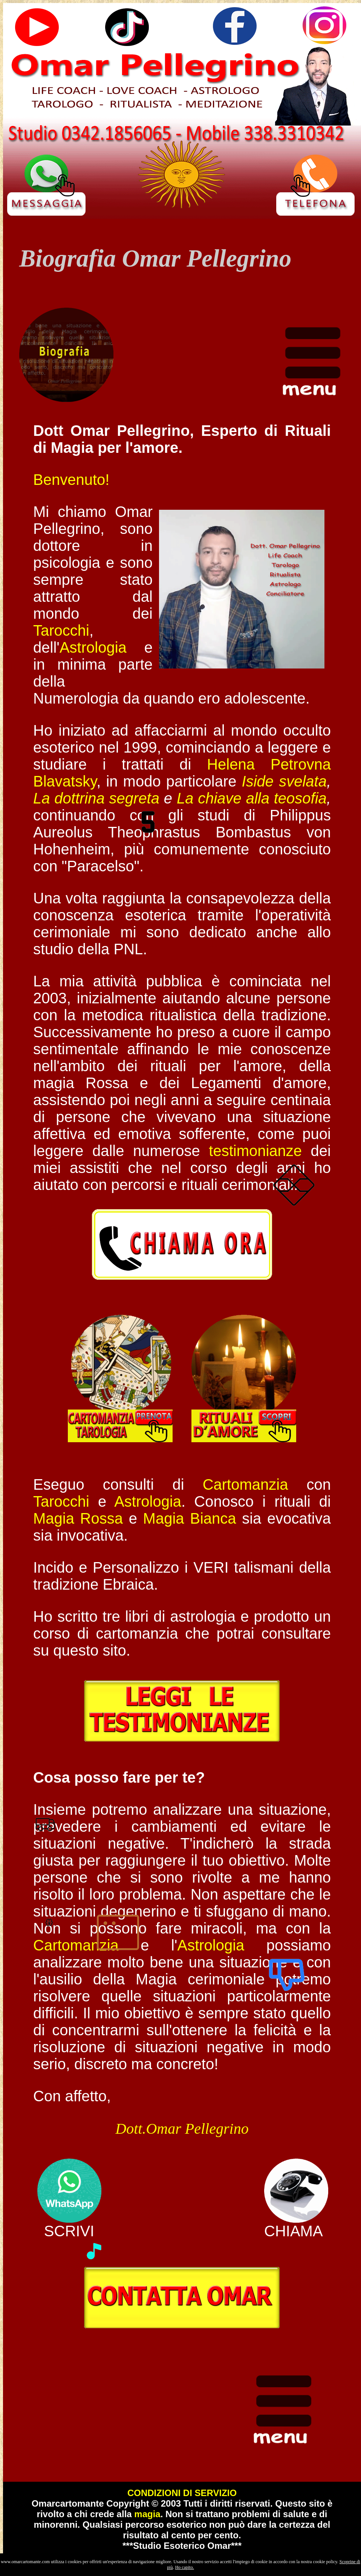  What do you see at coordinates (287, 1973) in the screenshot?
I see `dislike or downvote content` at bounding box center [287, 1973].